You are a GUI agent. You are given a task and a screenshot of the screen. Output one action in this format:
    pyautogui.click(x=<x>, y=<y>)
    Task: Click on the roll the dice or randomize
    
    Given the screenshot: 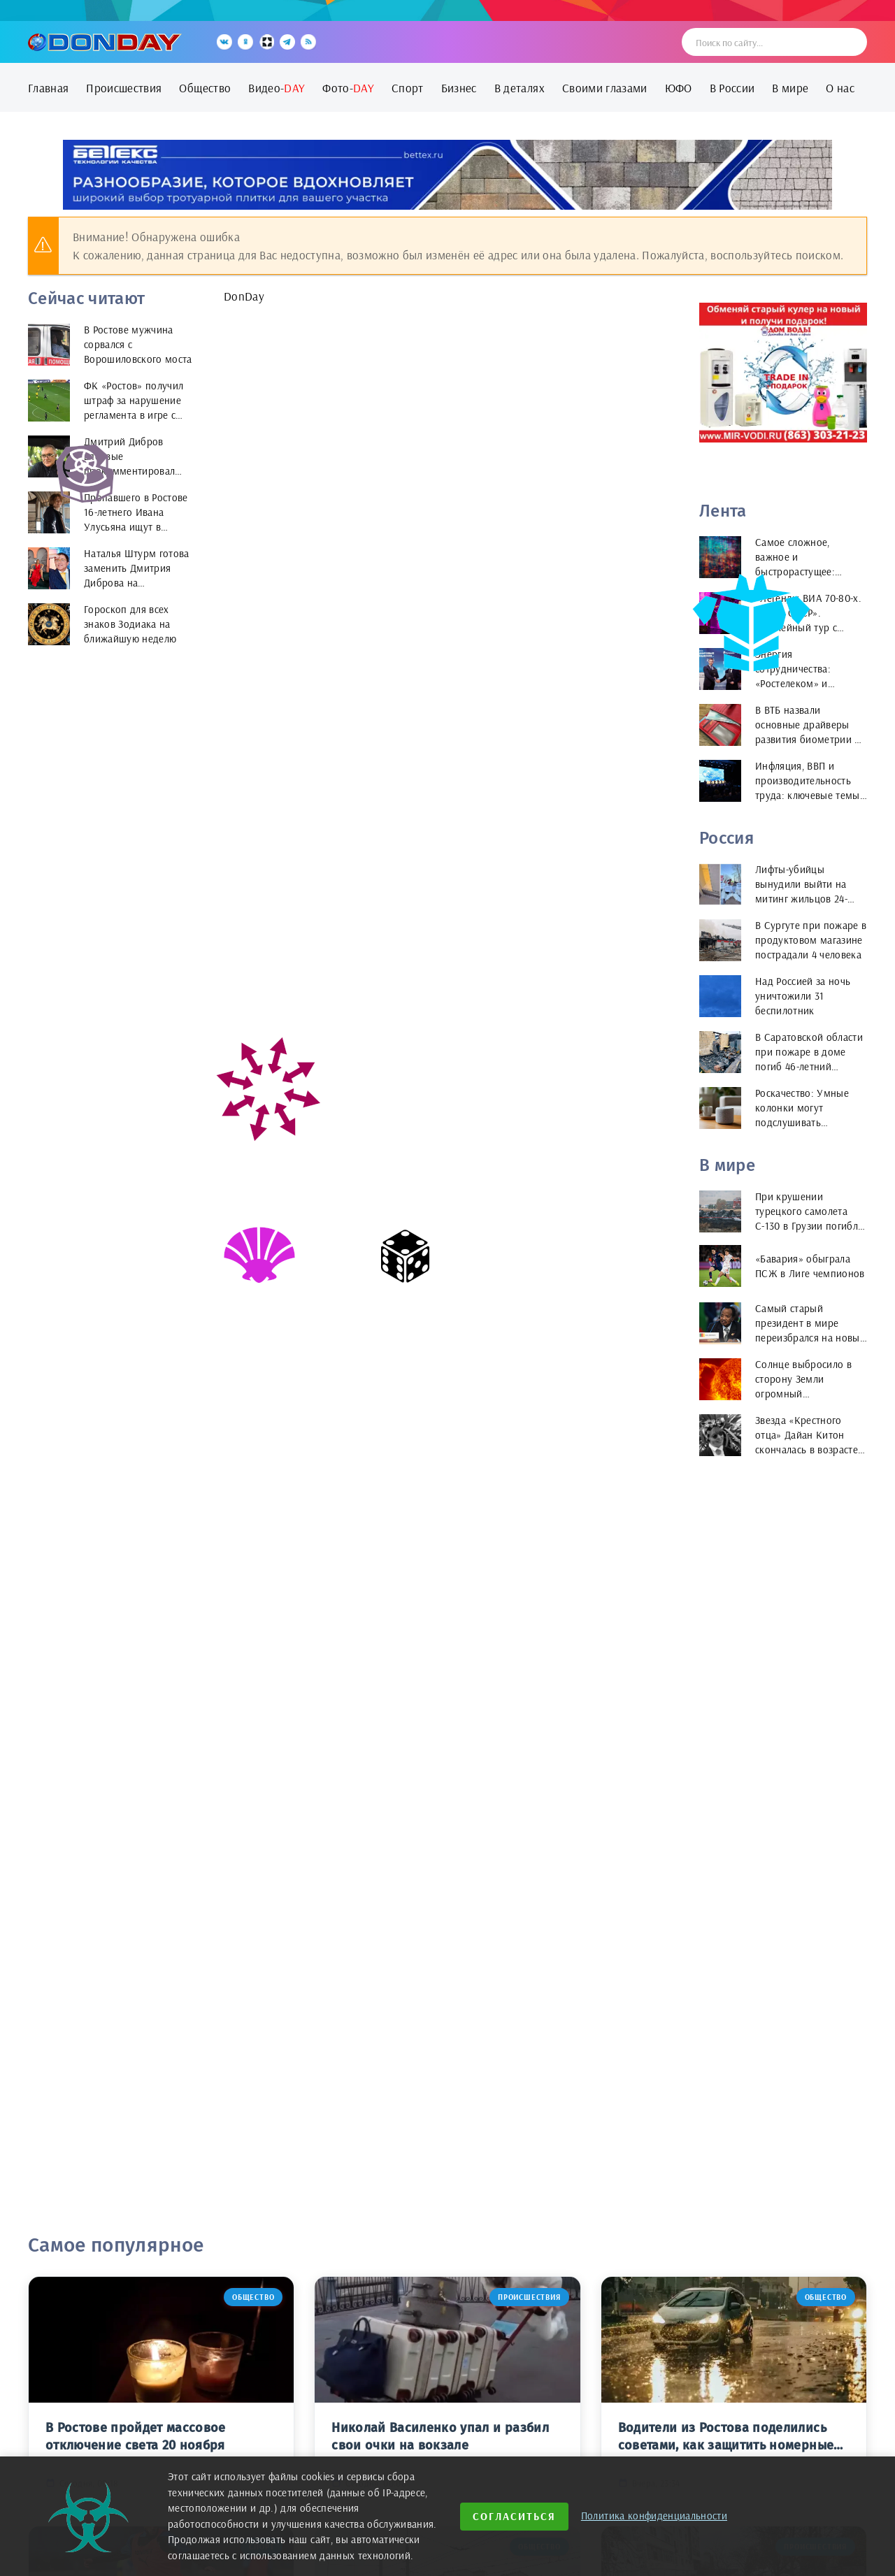 What is the action you would take?
    pyautogui.click(x=405, y=1256)
    